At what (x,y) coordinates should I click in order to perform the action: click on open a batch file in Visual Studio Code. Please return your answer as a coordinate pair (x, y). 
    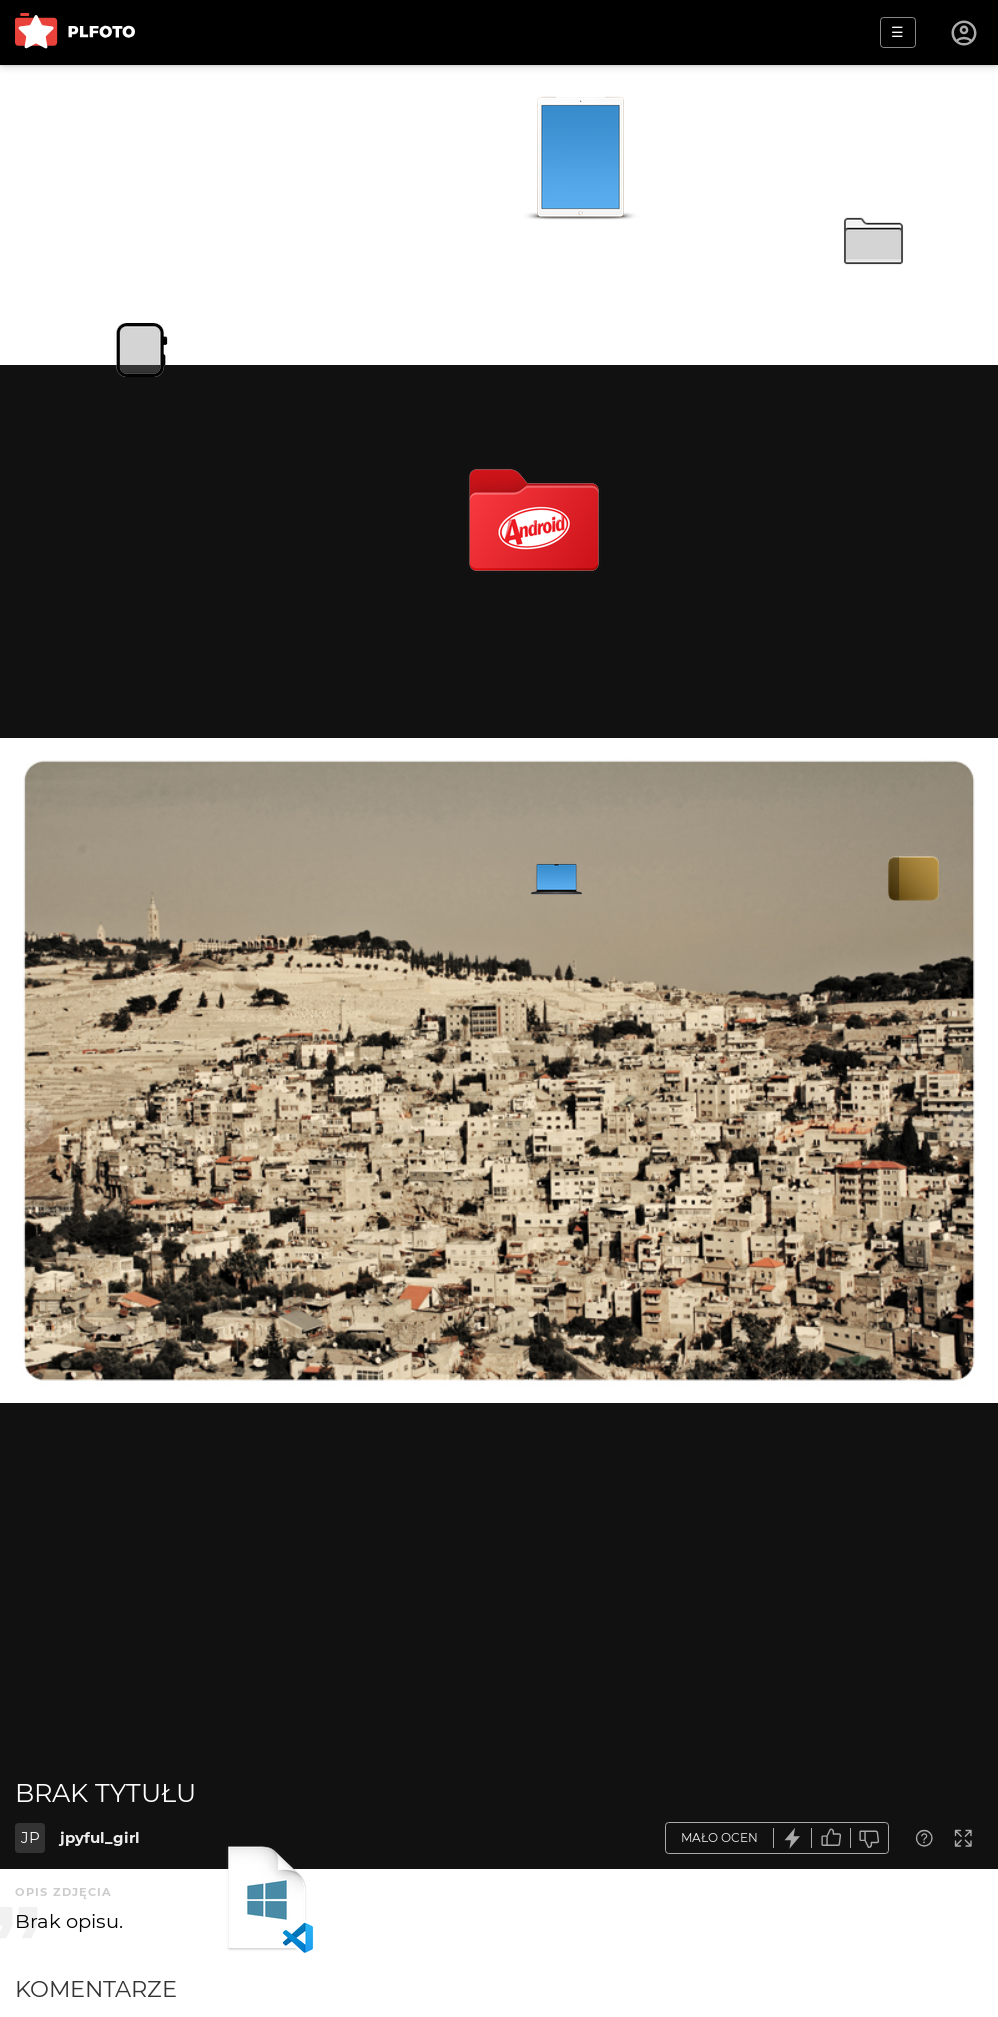
    Looking at the image, I should click on (267, 1900).